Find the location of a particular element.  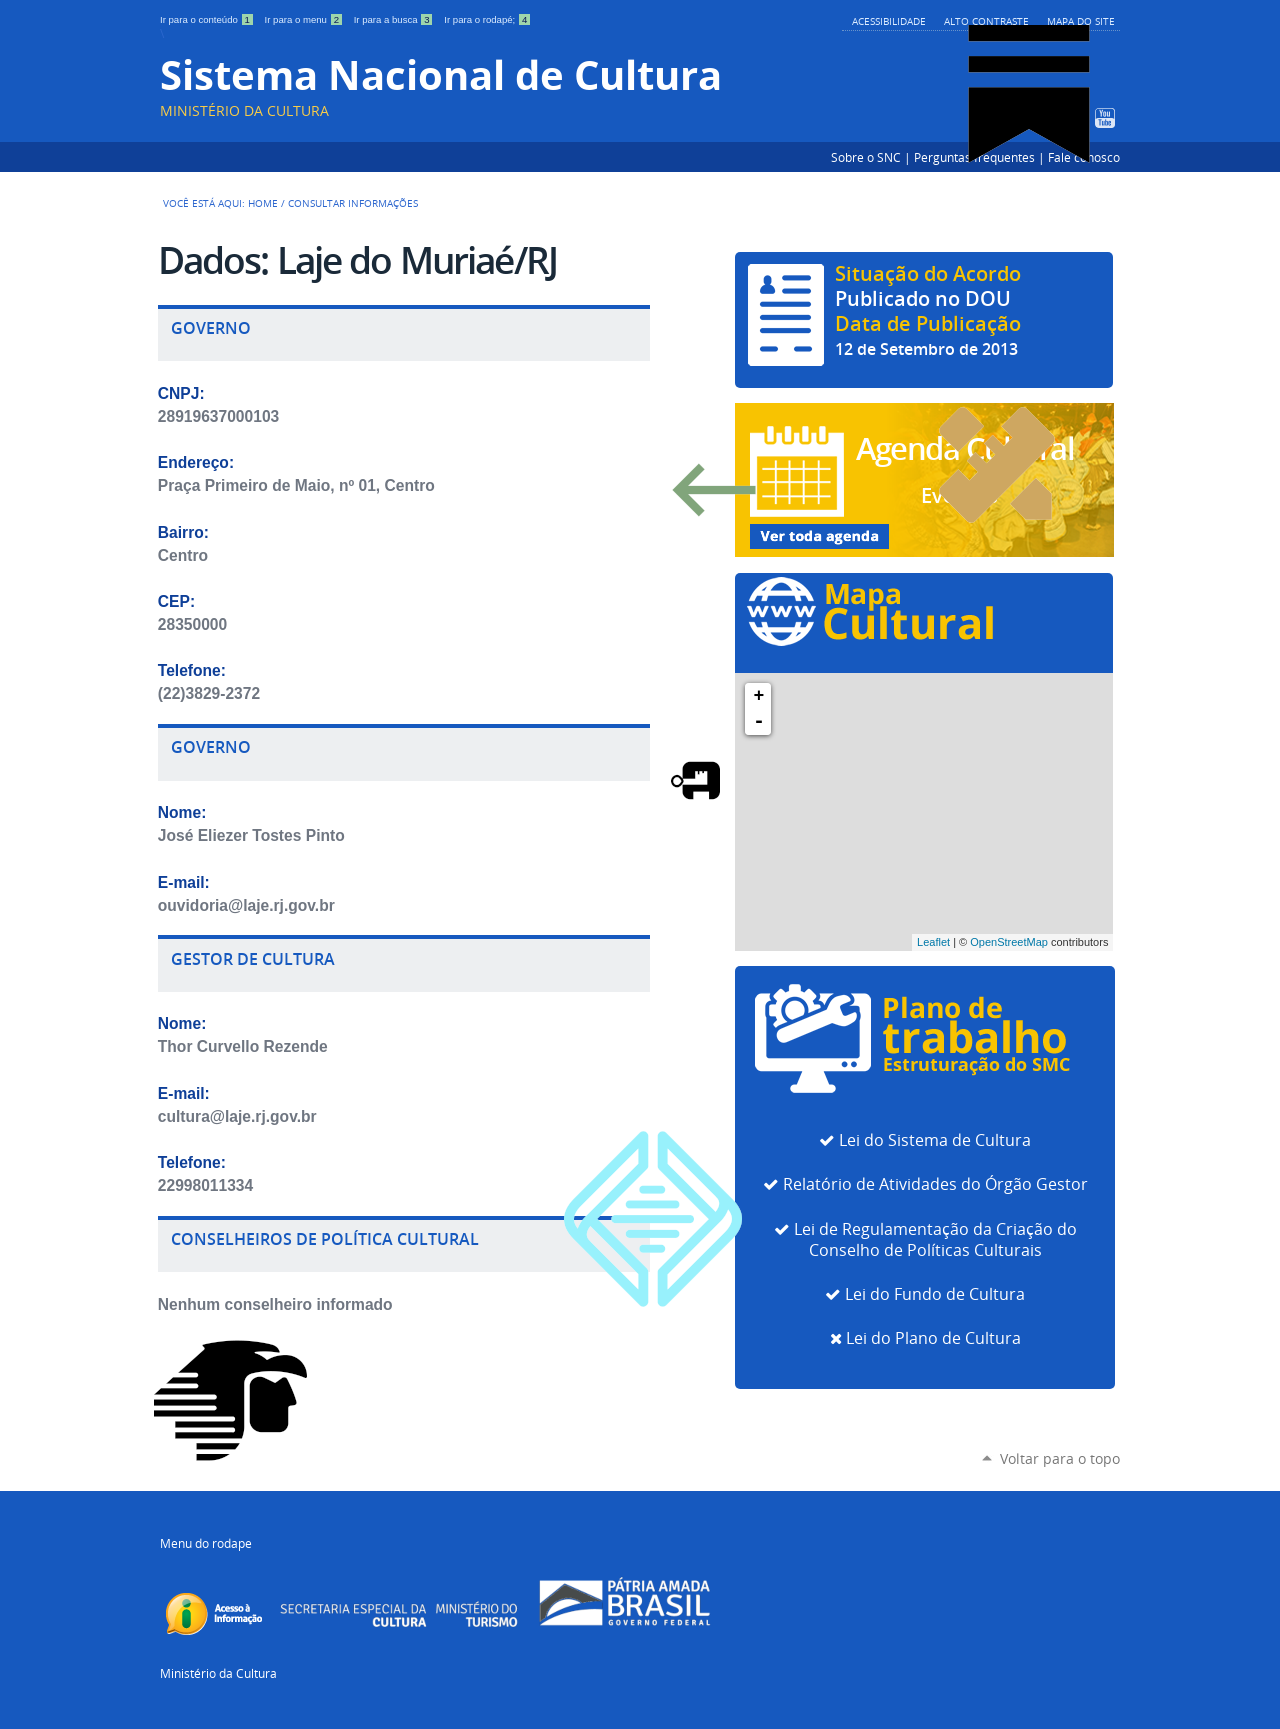

open the Local app is located at coordinates (653, 1219).